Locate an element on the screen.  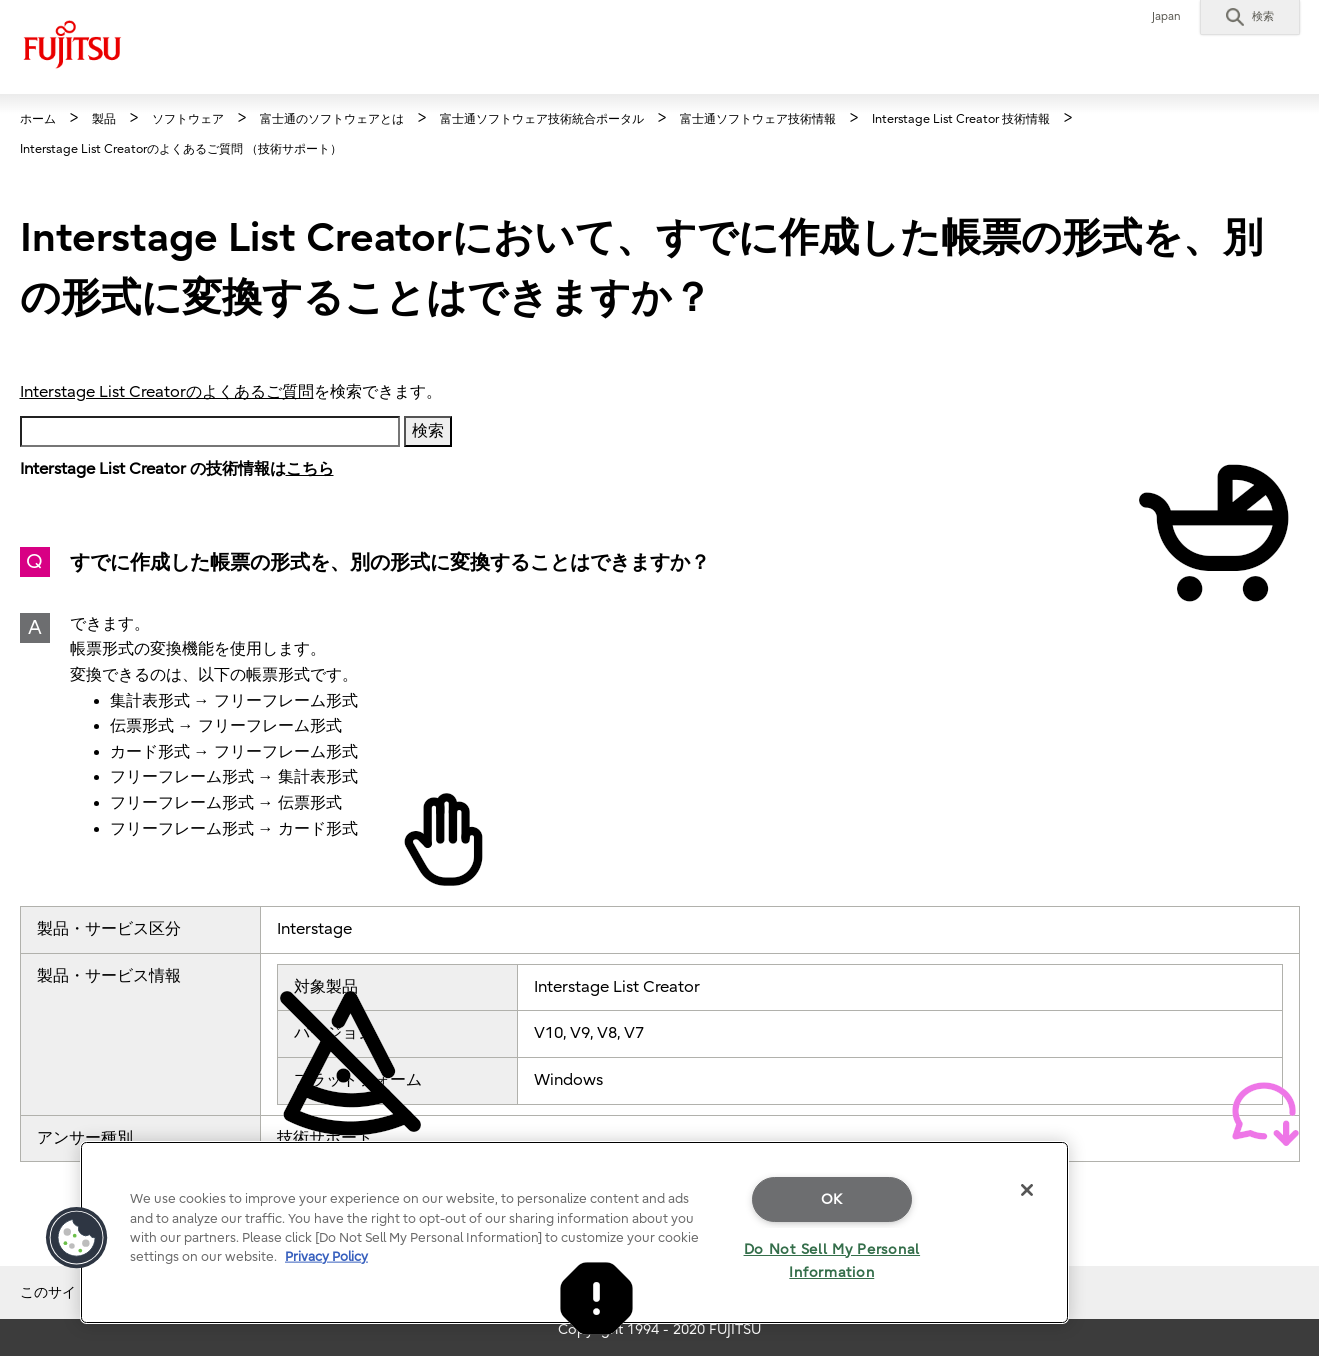
download conversation or chat history is located at coordinates (1264, 1111).